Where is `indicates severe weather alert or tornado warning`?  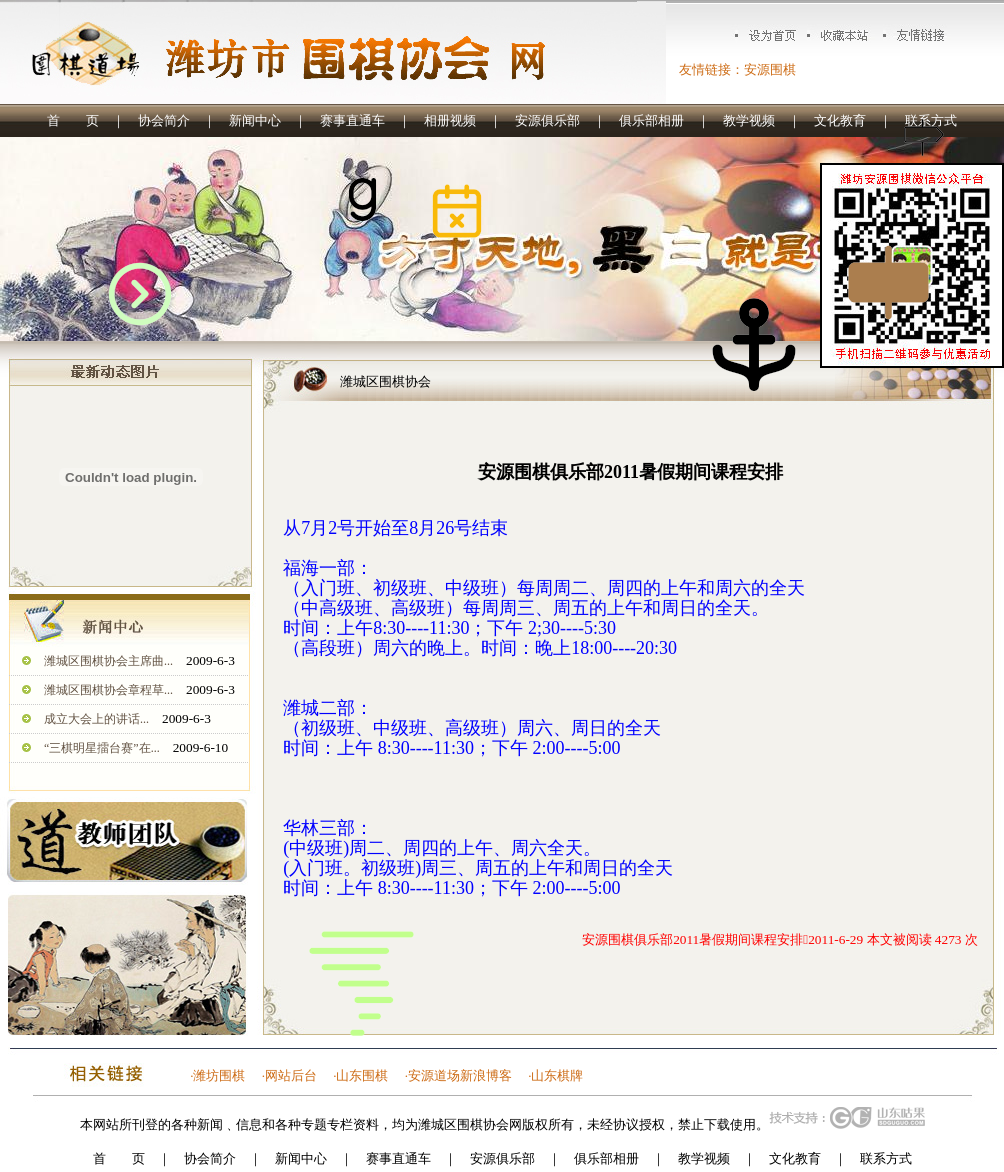
indicates severe weather alert or tornado warning is located at coordinates (361, 979).